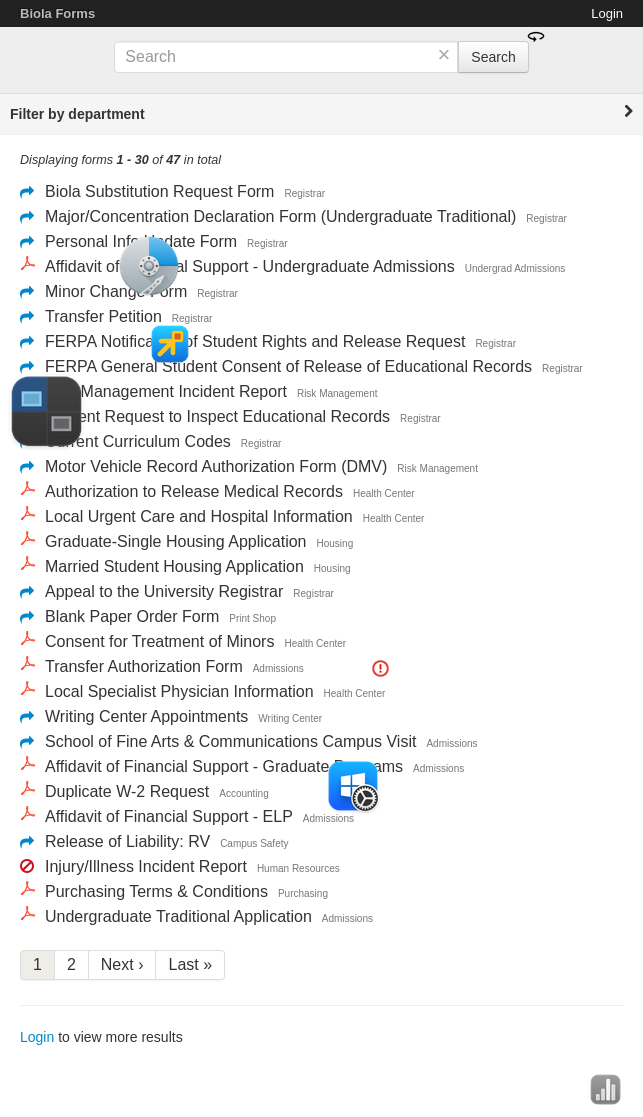  Describe the element at coordinates (536, 36) in the screenshot. I see `view 360-degree panorama or image` at that location.